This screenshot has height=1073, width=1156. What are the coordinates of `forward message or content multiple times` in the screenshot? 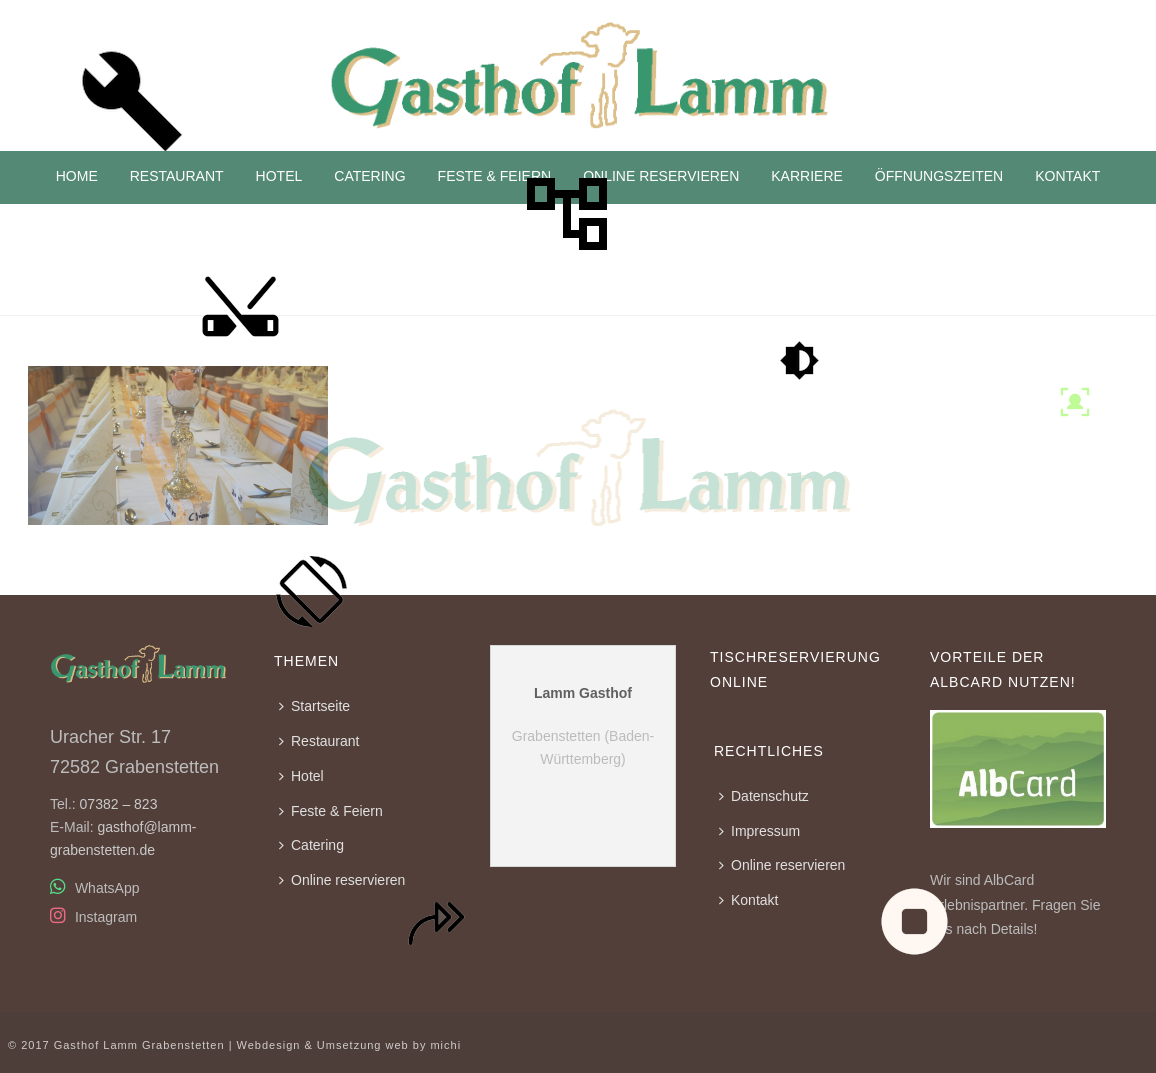 It's located at (436, 923).